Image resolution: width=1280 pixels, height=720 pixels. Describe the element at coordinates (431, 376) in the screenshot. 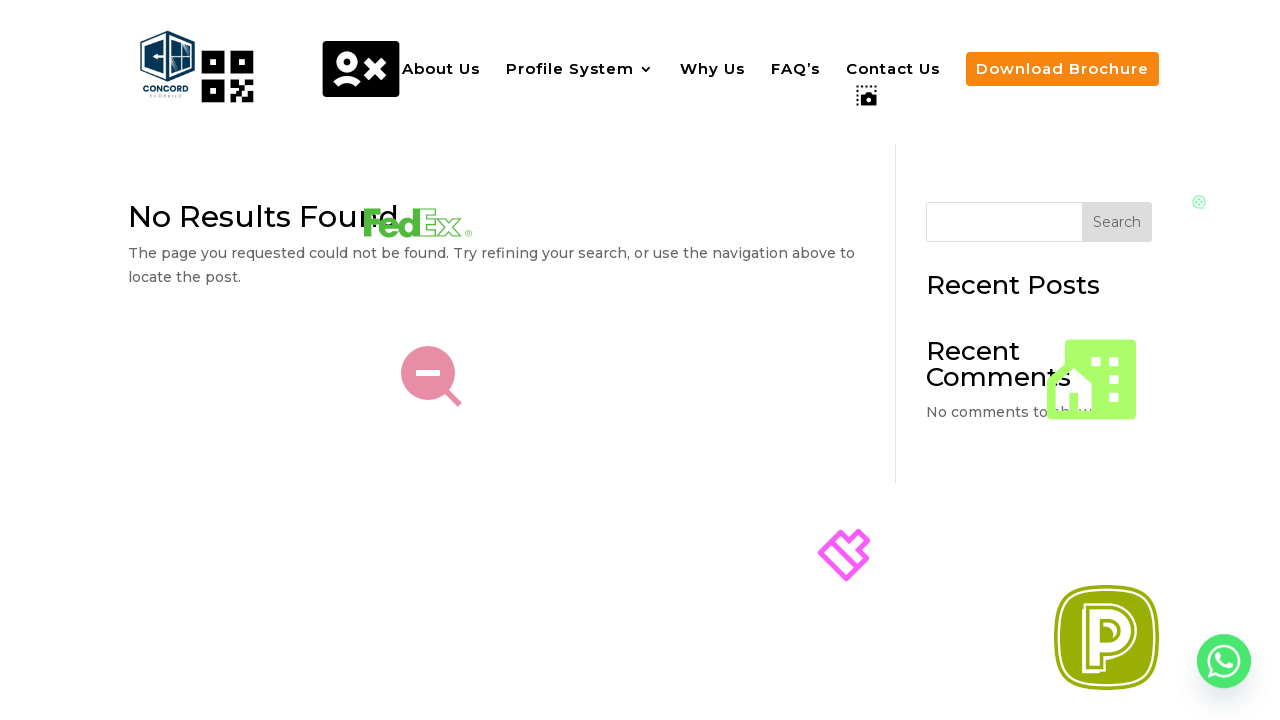

I see `zoom out to see more content` at that location.